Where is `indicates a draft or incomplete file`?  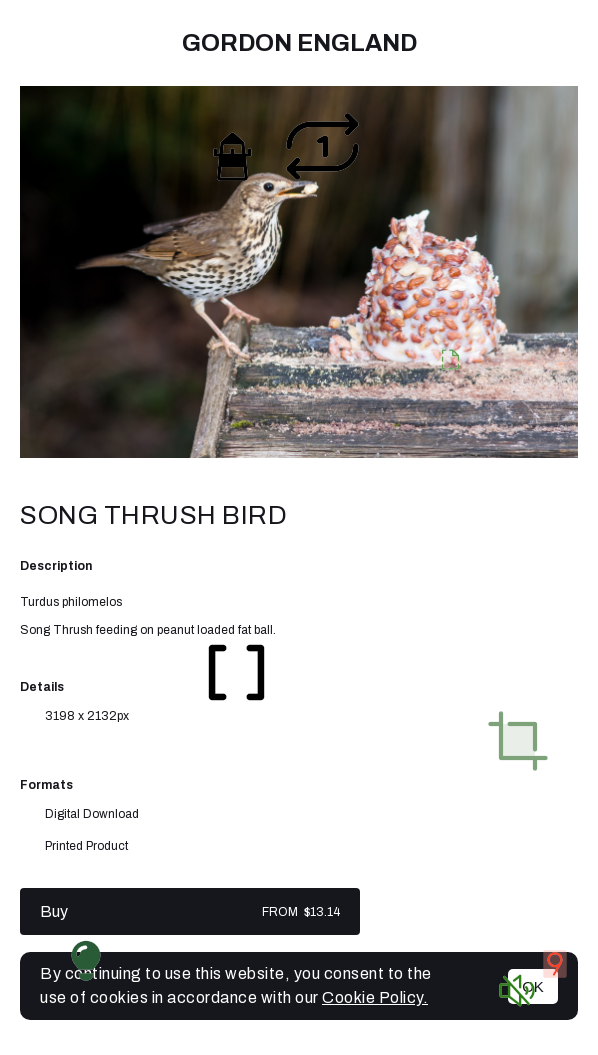 indicates a draft or incomplete file is located at coordinates (450, 359).